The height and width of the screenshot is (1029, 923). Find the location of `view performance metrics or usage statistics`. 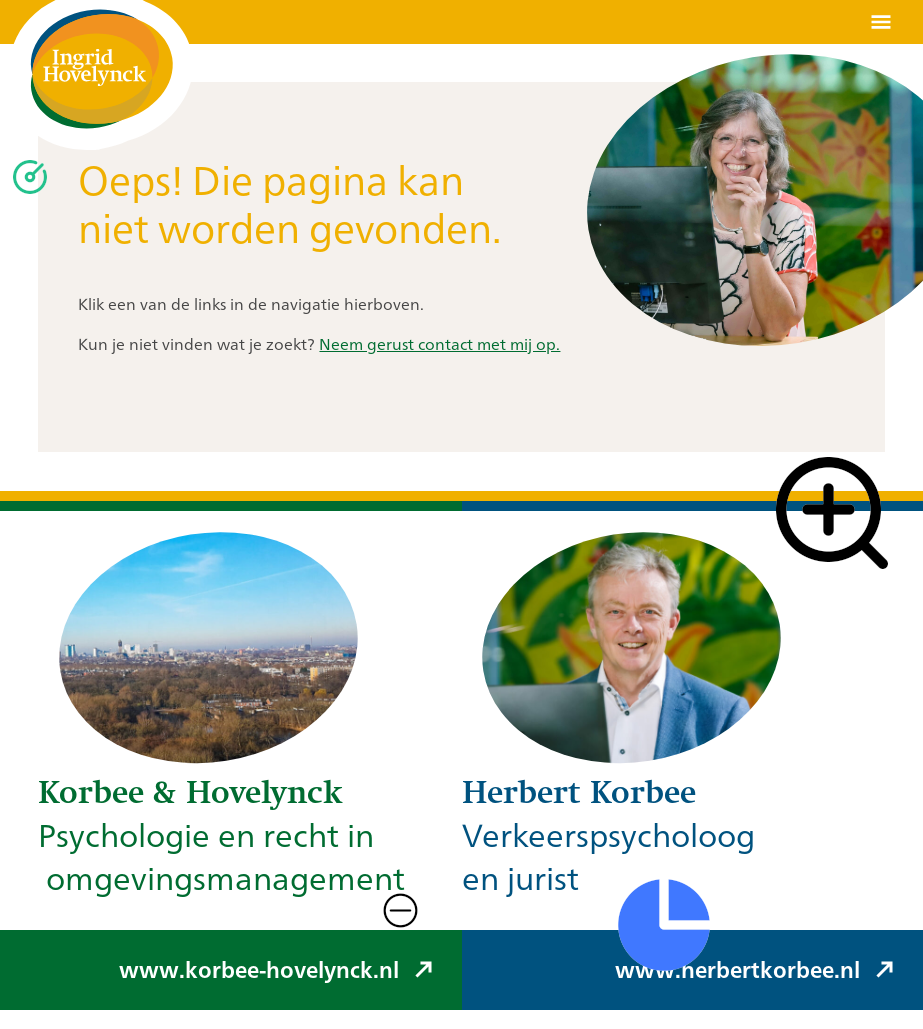

view performance metrics or usage statistics is located at coordinates (30, 177).